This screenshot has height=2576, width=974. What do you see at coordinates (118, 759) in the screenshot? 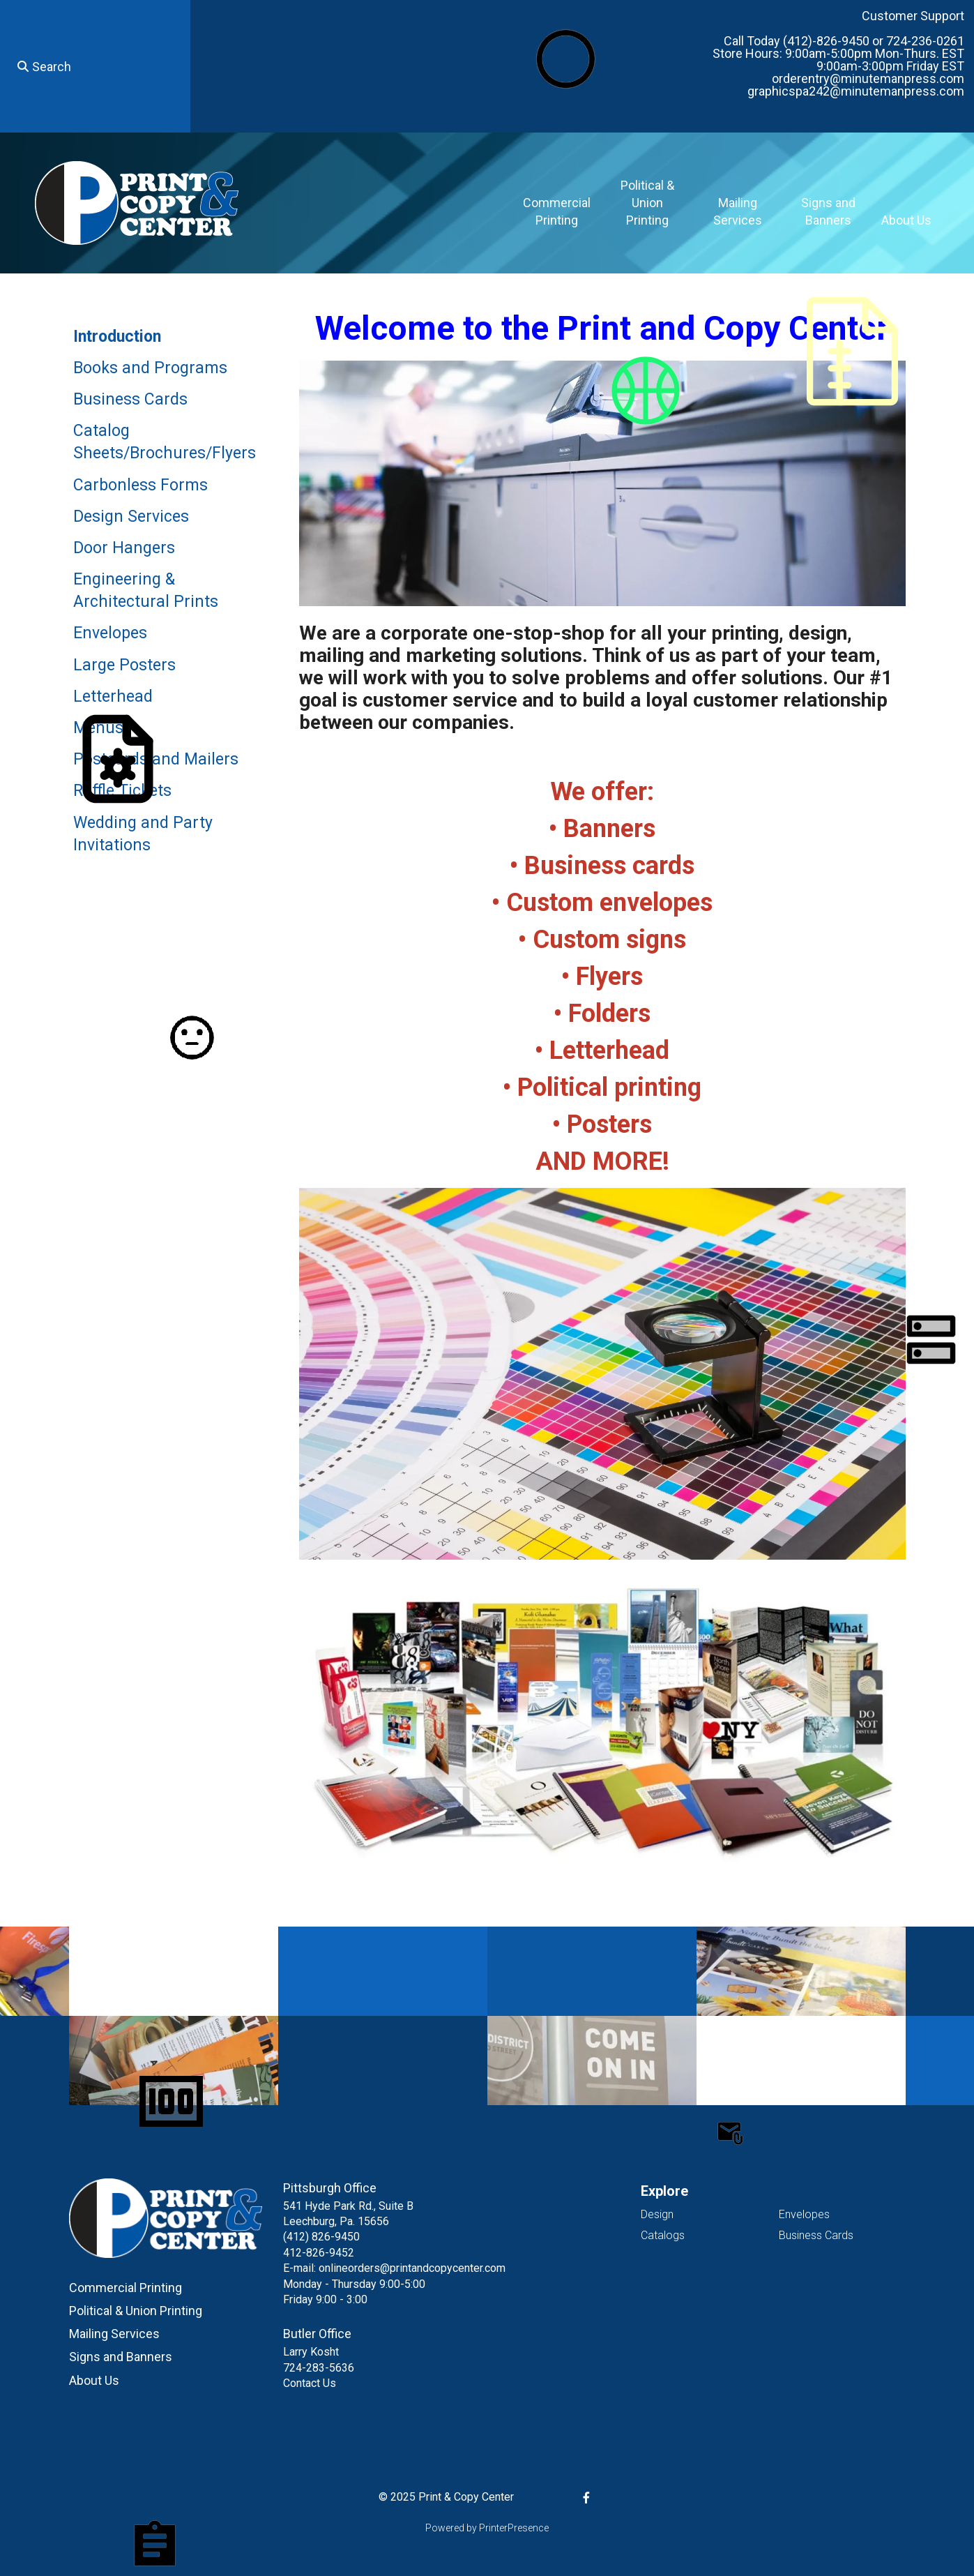
I see `access file settings or preferences` at bounding box center [118, 759].